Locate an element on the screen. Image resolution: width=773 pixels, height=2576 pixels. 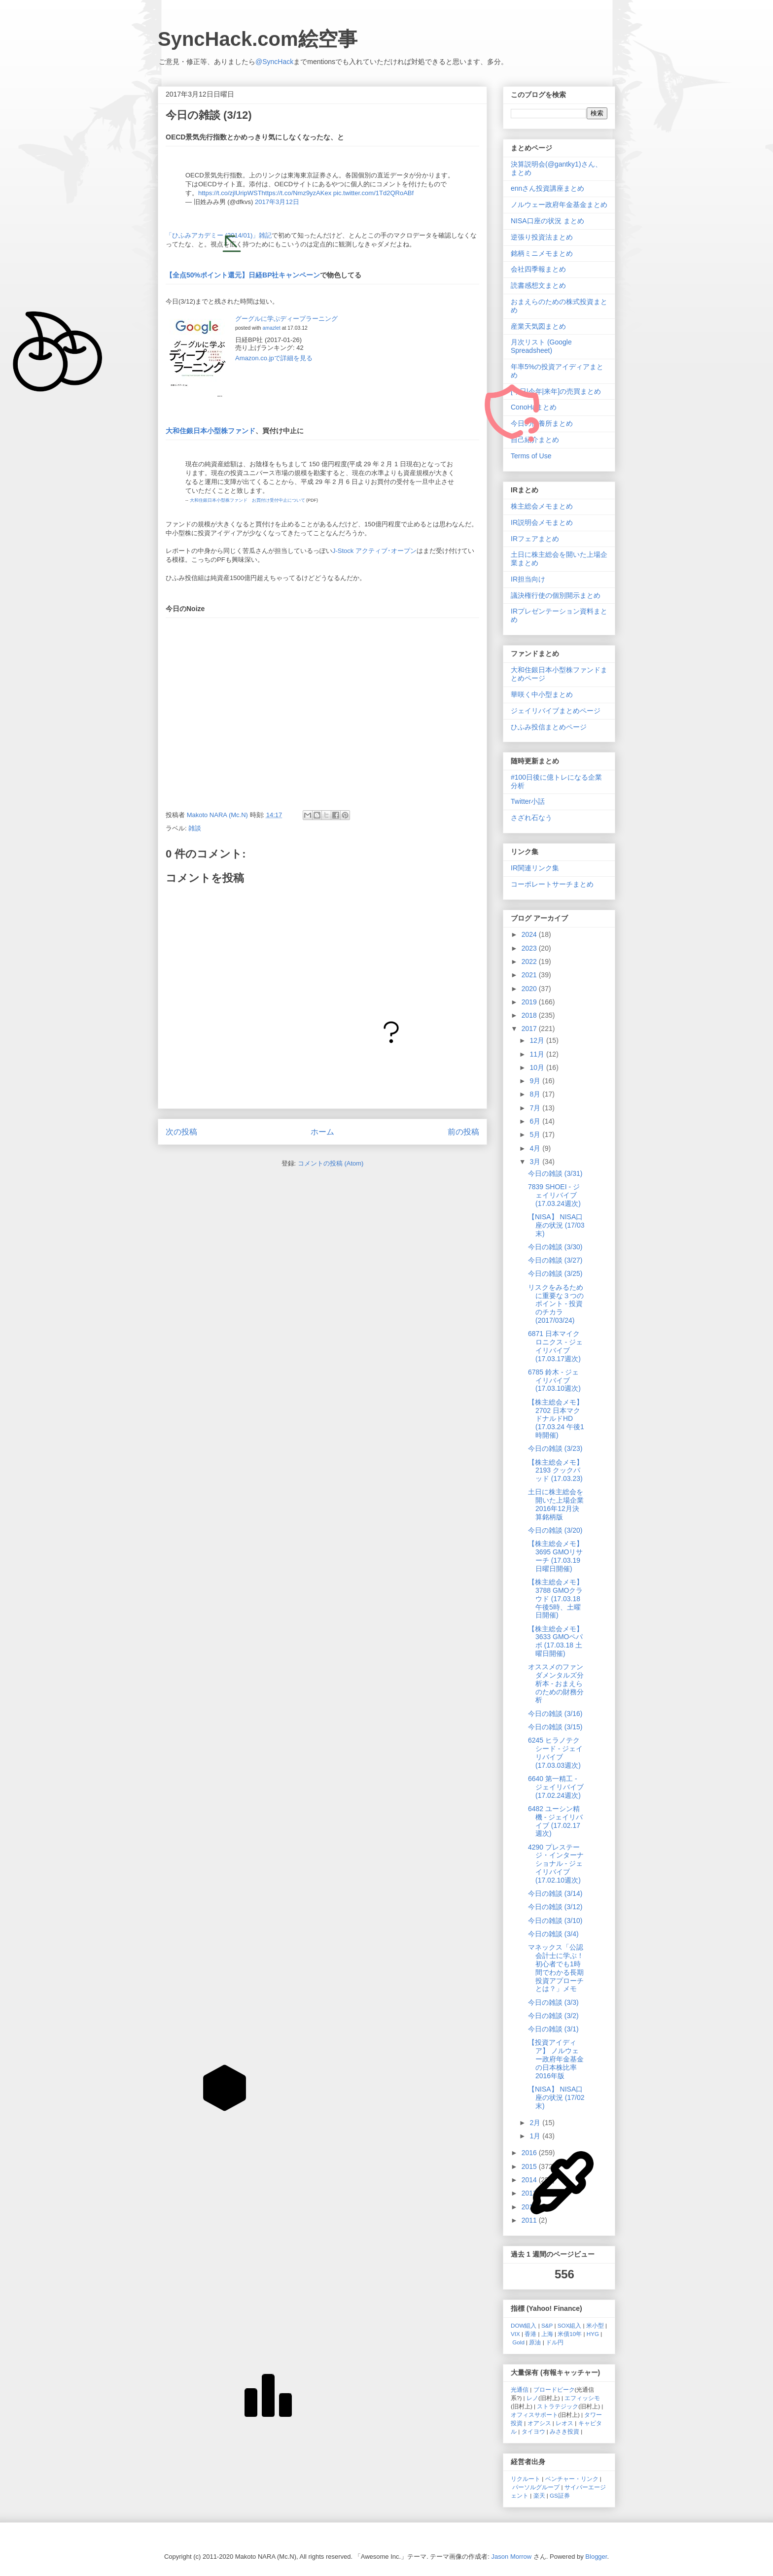
indicates fruit or produce category is located at coordinates (56, 351).